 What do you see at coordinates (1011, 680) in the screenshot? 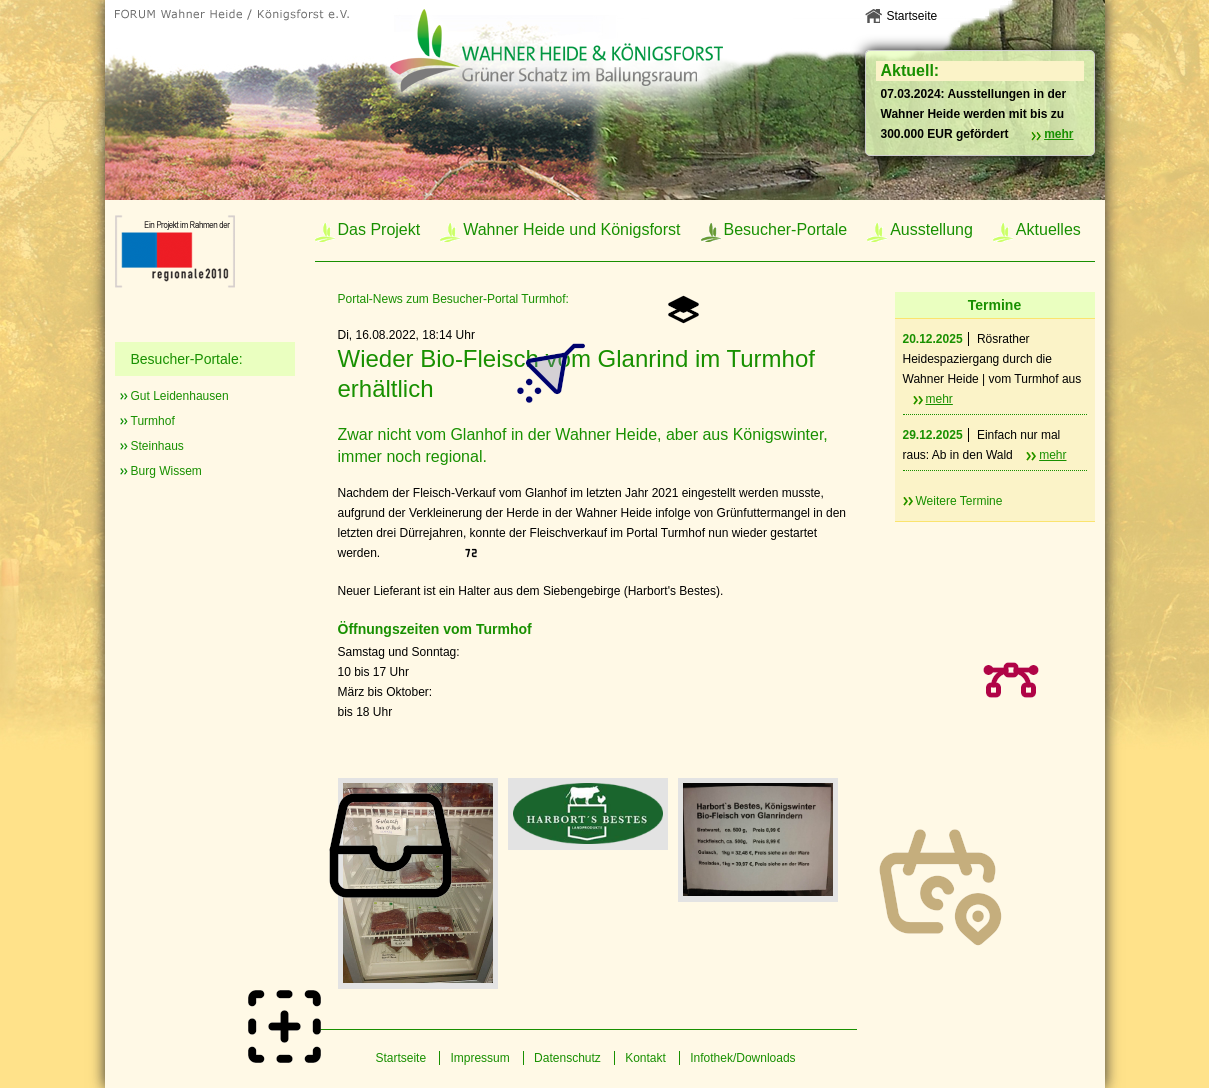
I see `edit vector path with bezier curve handles` at bounding box center [1011, 680].